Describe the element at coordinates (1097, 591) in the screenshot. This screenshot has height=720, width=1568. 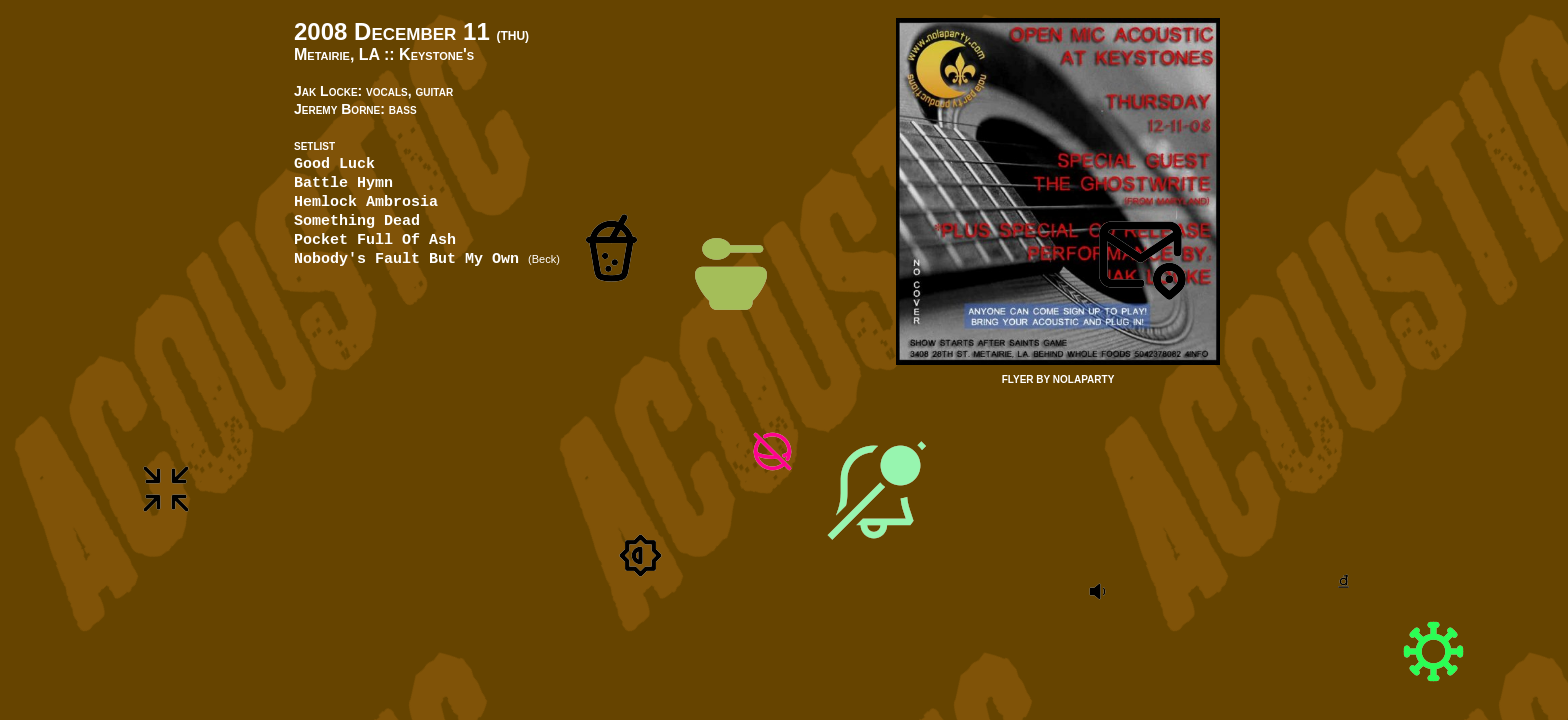
I see `adjust volume to low level` at that location.